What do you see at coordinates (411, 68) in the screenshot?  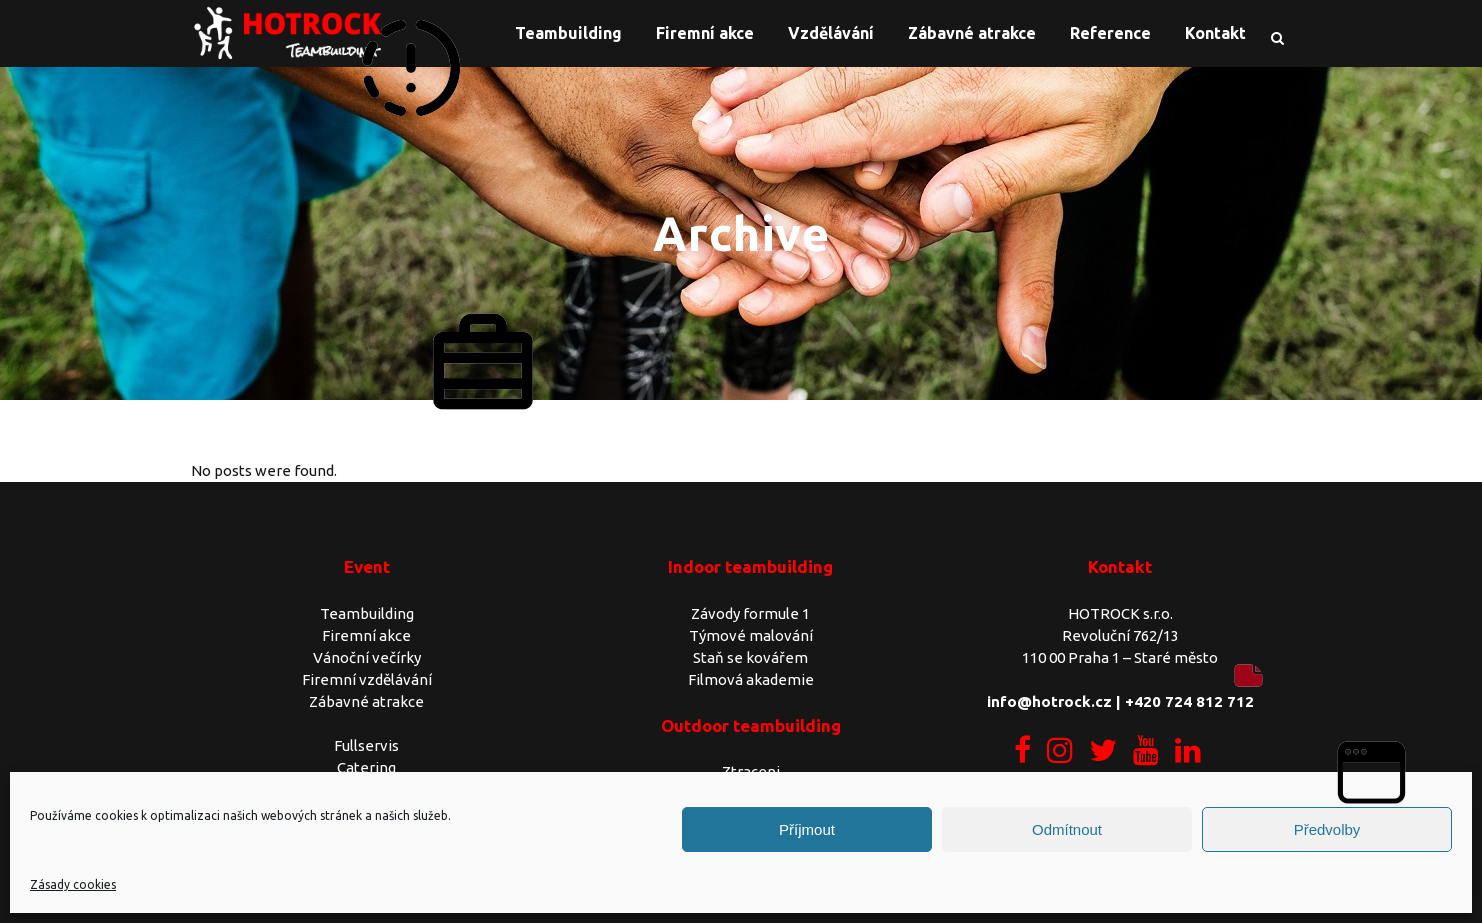 I see `indicates a task in progress with a warning or issue` at bounding box center [411, 68].